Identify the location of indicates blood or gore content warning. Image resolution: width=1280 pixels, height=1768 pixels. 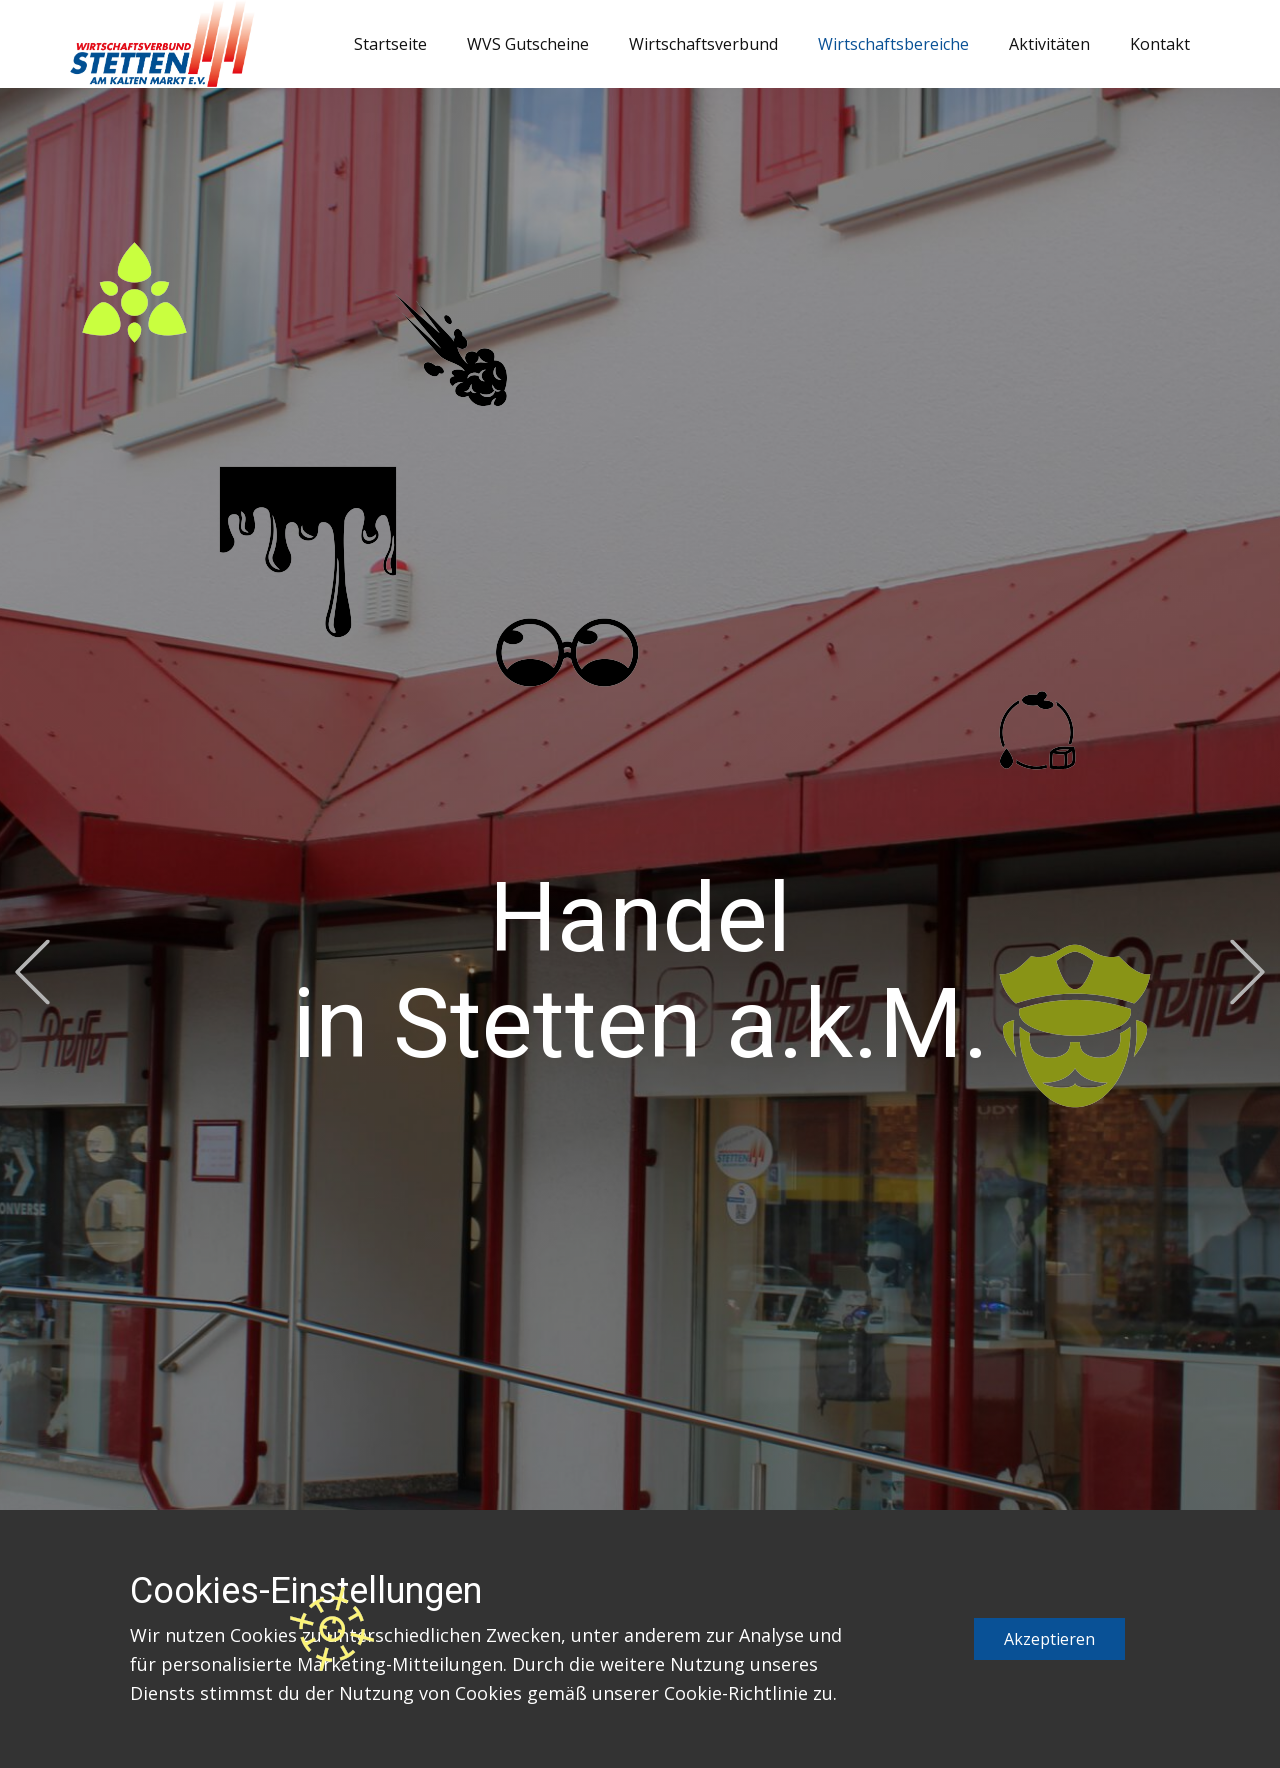
(308, 555).